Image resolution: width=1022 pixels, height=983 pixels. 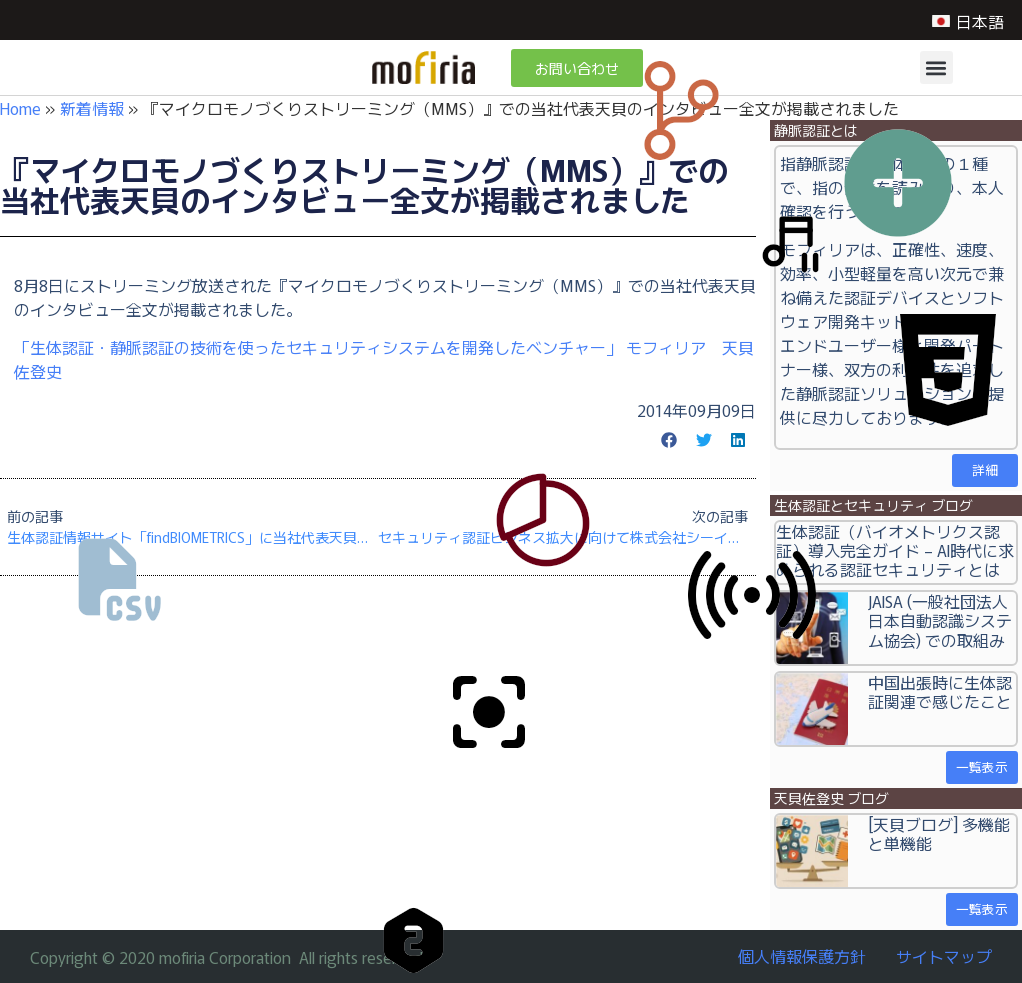 I want to click on pause the currently playing music, so click(x=790, y=241).